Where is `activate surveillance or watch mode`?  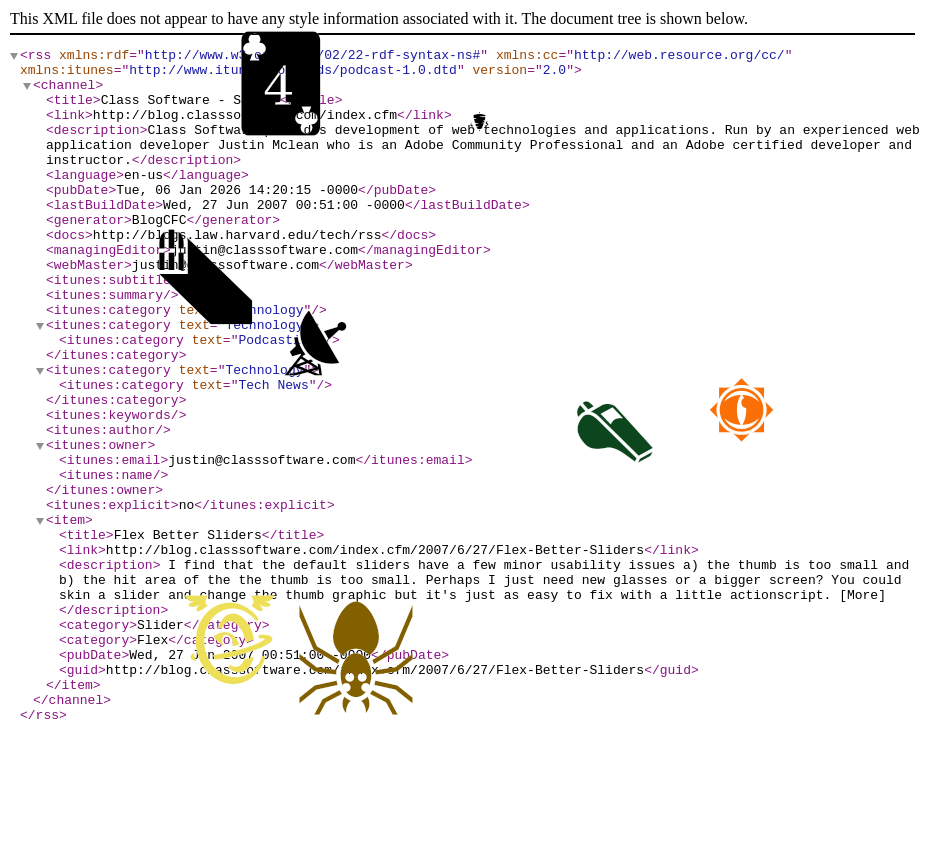
activate surveillance or watch mode is located at coordinates (741, 409).